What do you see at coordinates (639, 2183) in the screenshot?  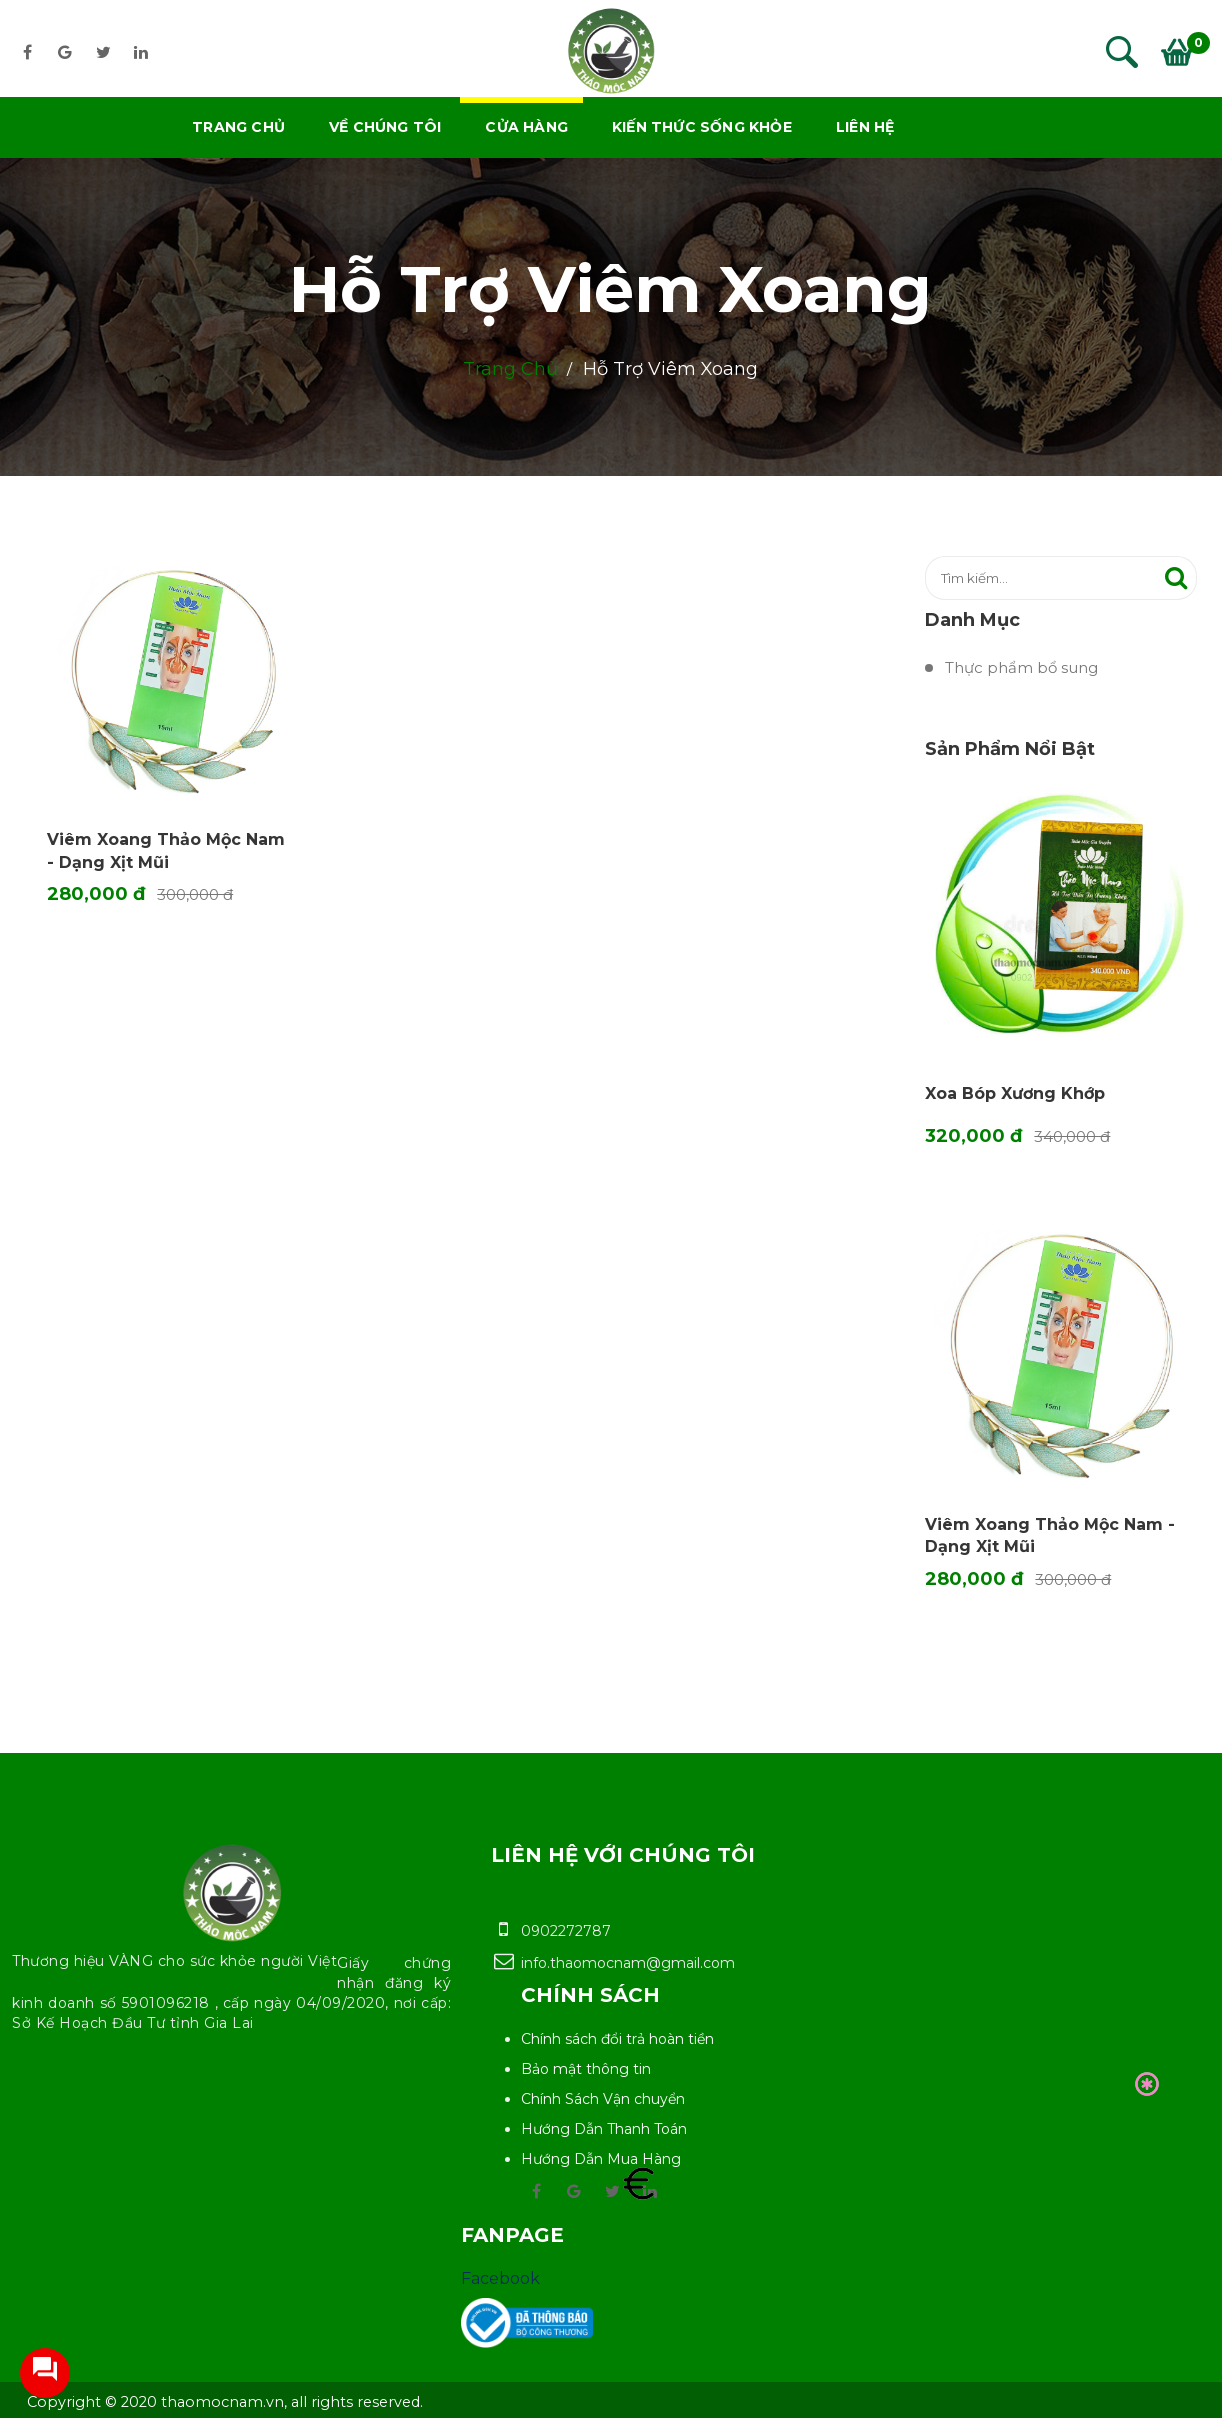 I see `view or select euro currency` at bounding box center [639, 2183].